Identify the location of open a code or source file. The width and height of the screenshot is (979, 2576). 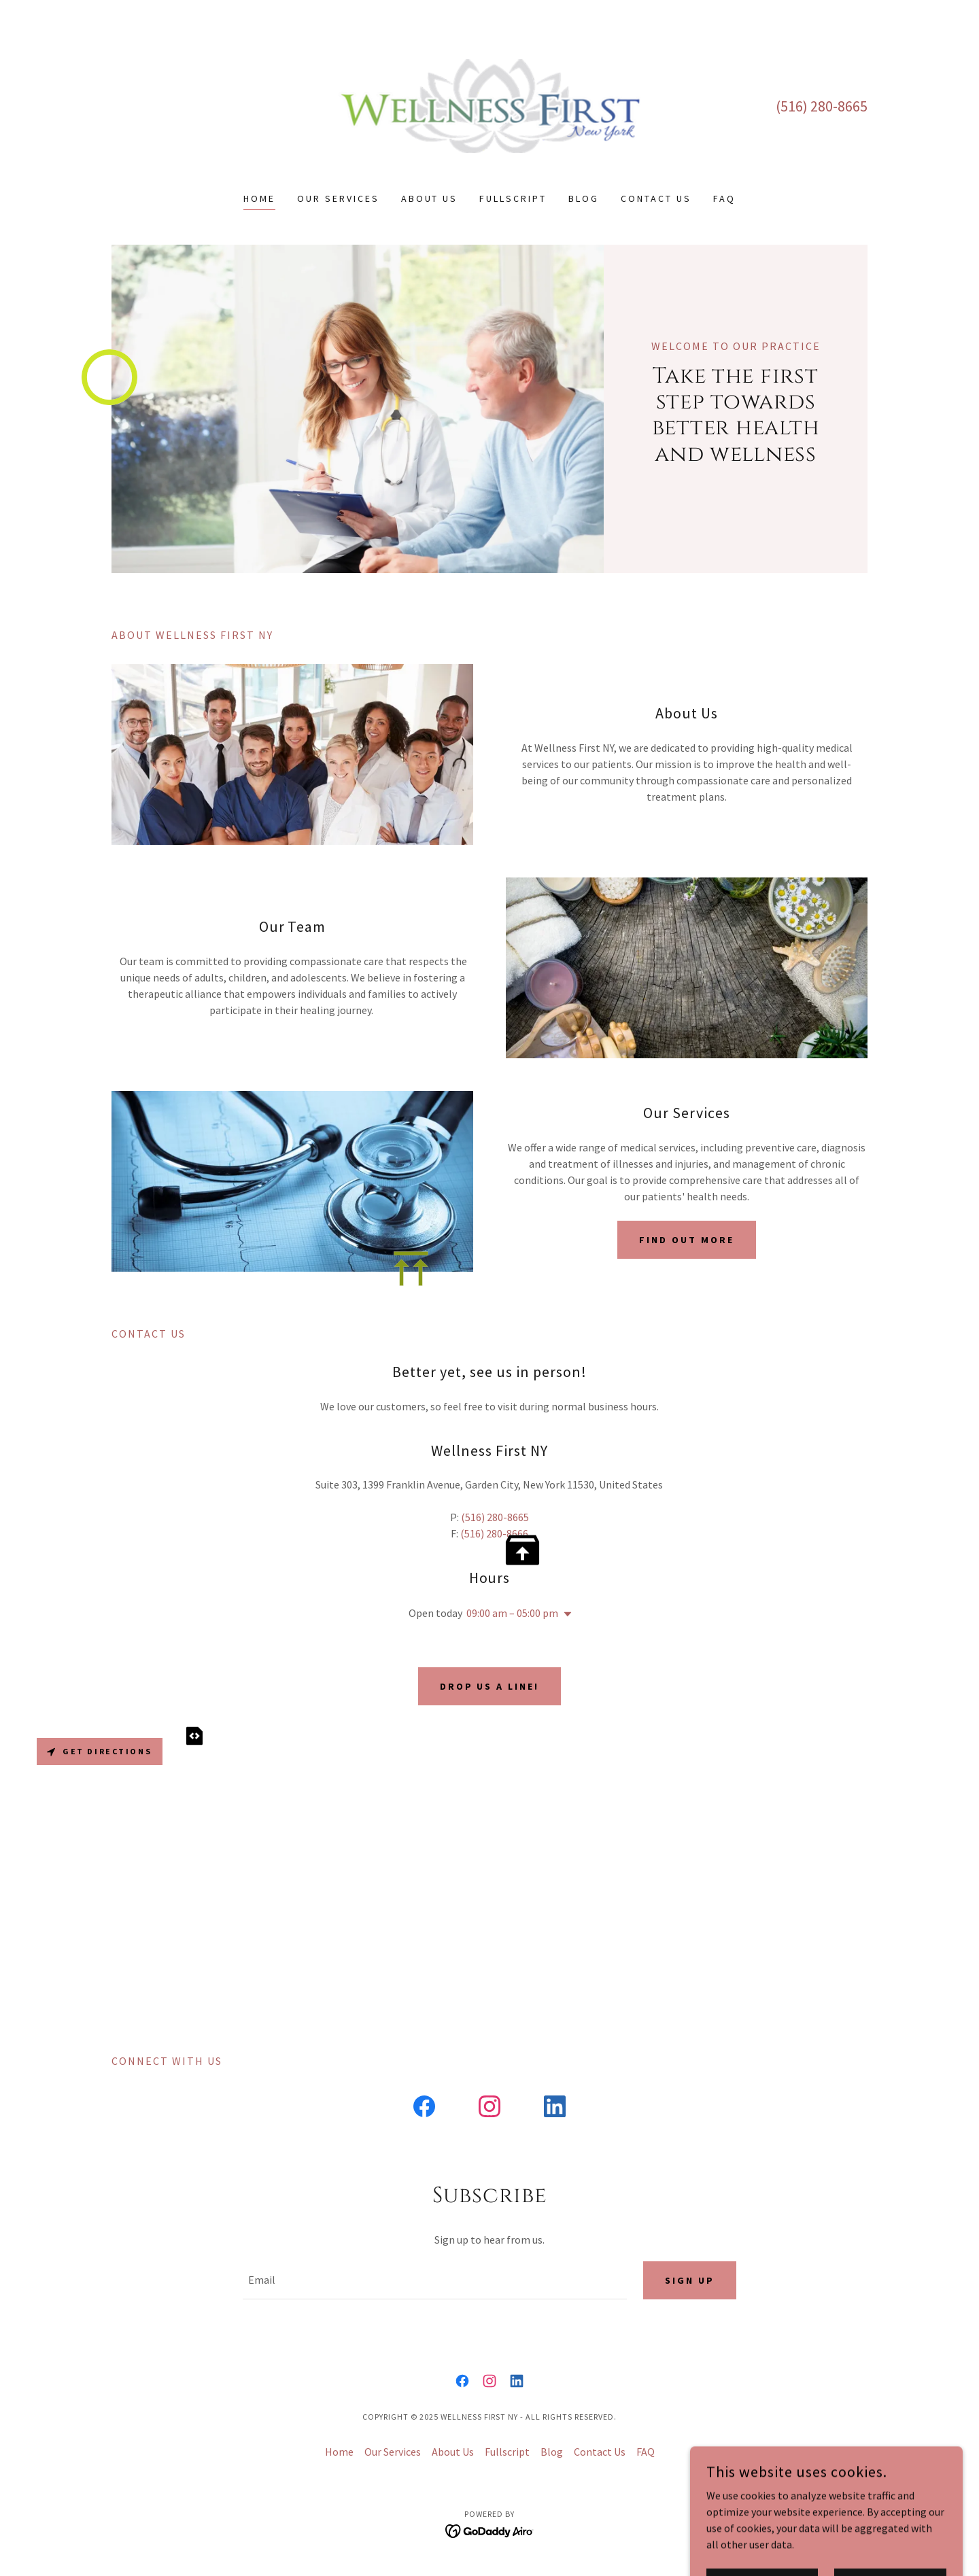
(194, 1736).